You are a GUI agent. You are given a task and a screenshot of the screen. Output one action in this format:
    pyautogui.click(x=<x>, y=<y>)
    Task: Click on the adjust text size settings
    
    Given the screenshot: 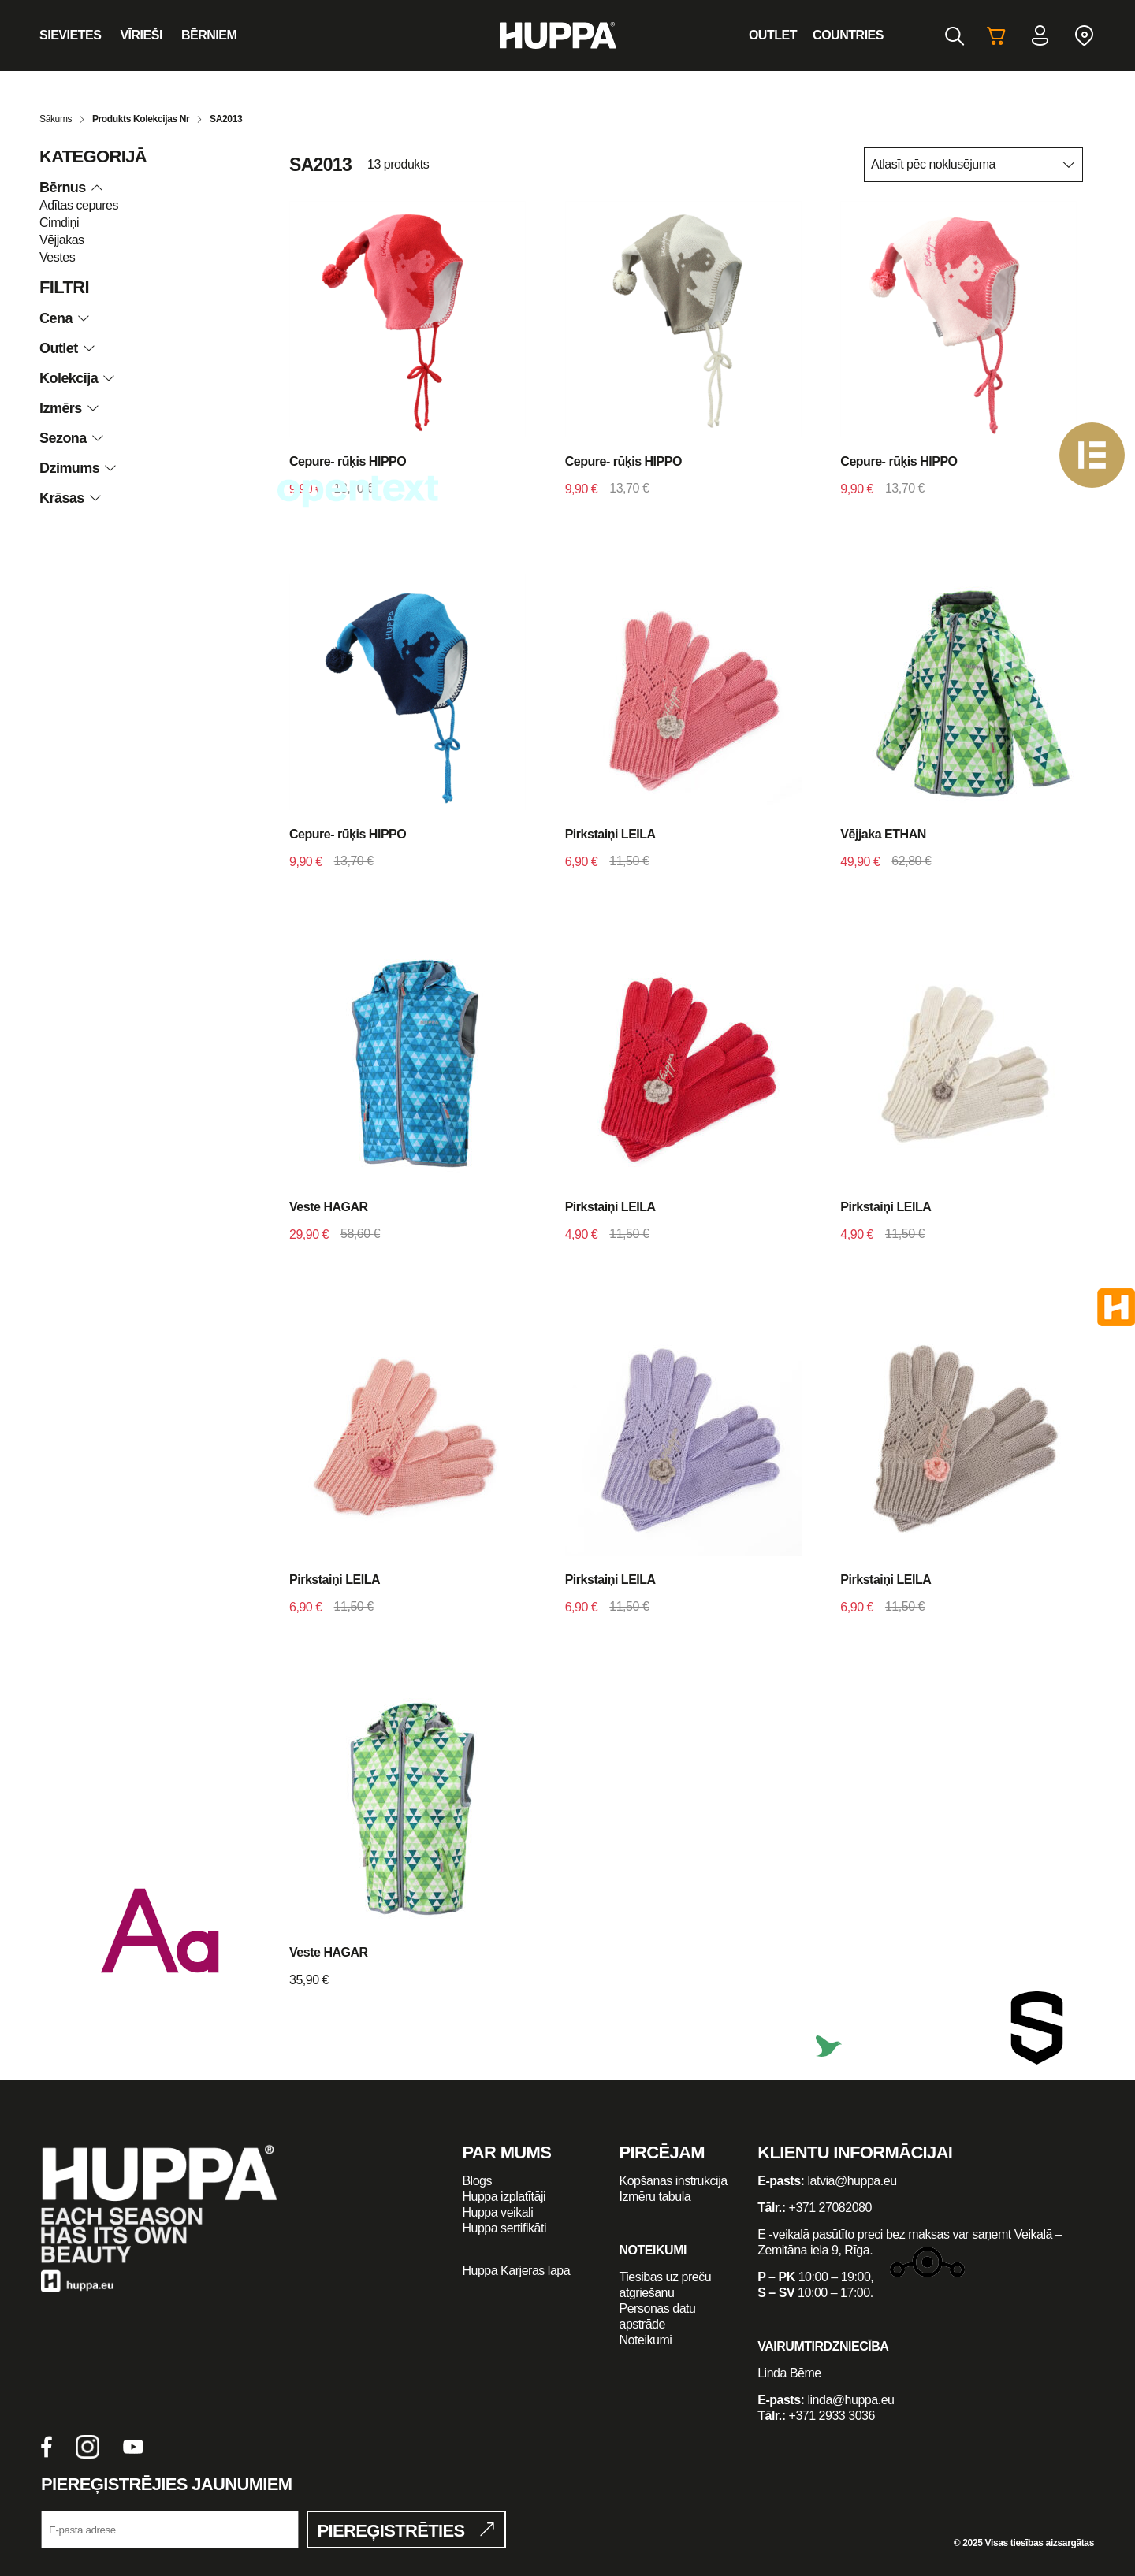 What is the action you would take?
    pyautogui.click(x=161, y=1931)
    